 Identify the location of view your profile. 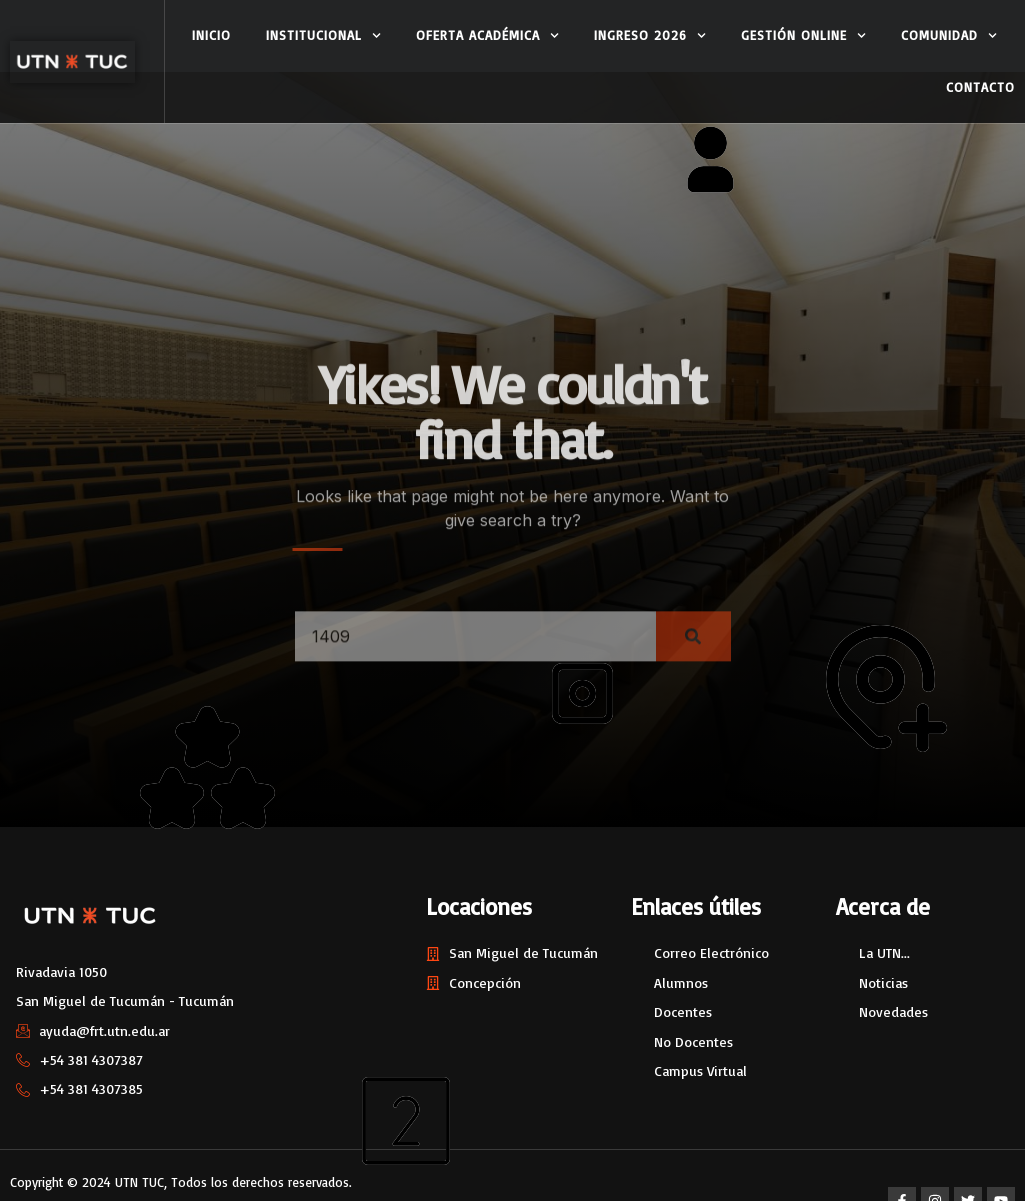
(710, 159).